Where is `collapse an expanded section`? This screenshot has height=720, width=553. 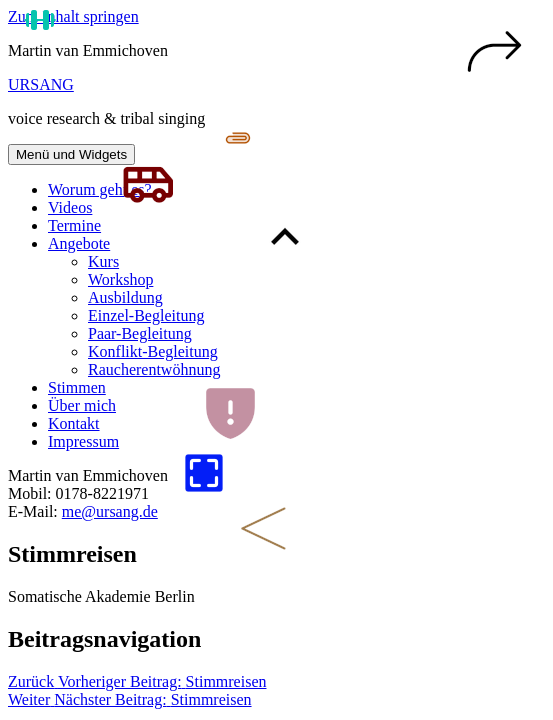
collapse an expanded section is located at coordinates (285, 237).